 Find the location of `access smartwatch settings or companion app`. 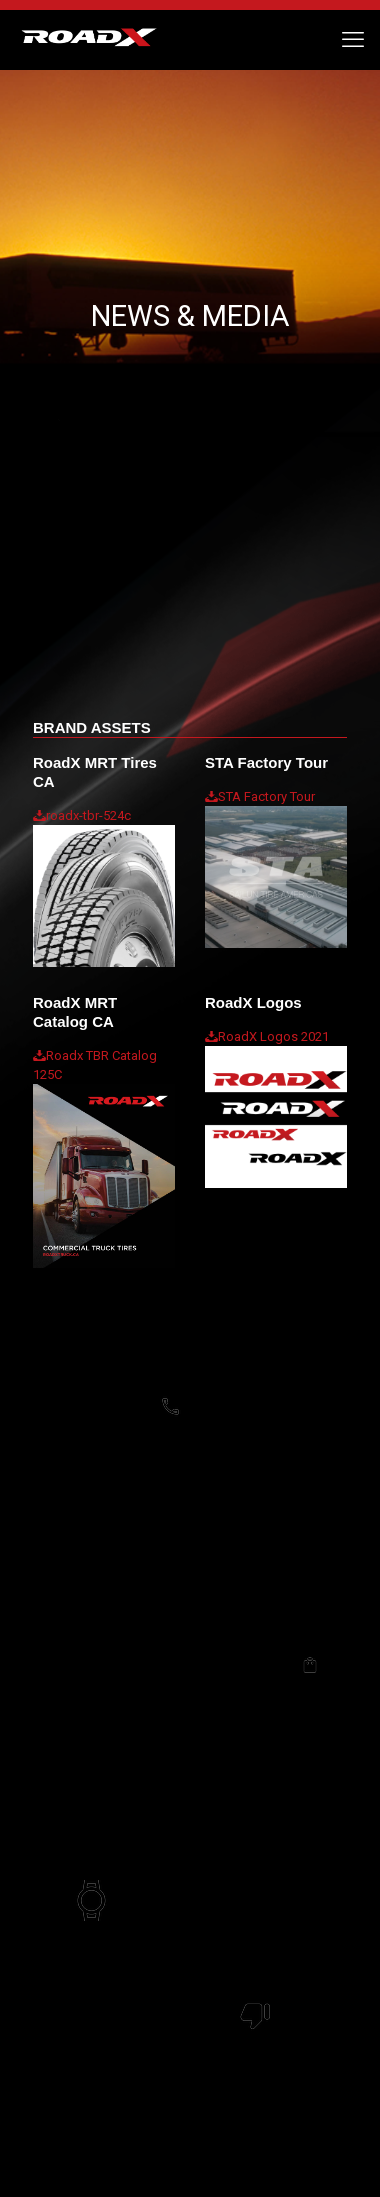

access smartwatch settings or companion app is located at coordinates (91, 1900).